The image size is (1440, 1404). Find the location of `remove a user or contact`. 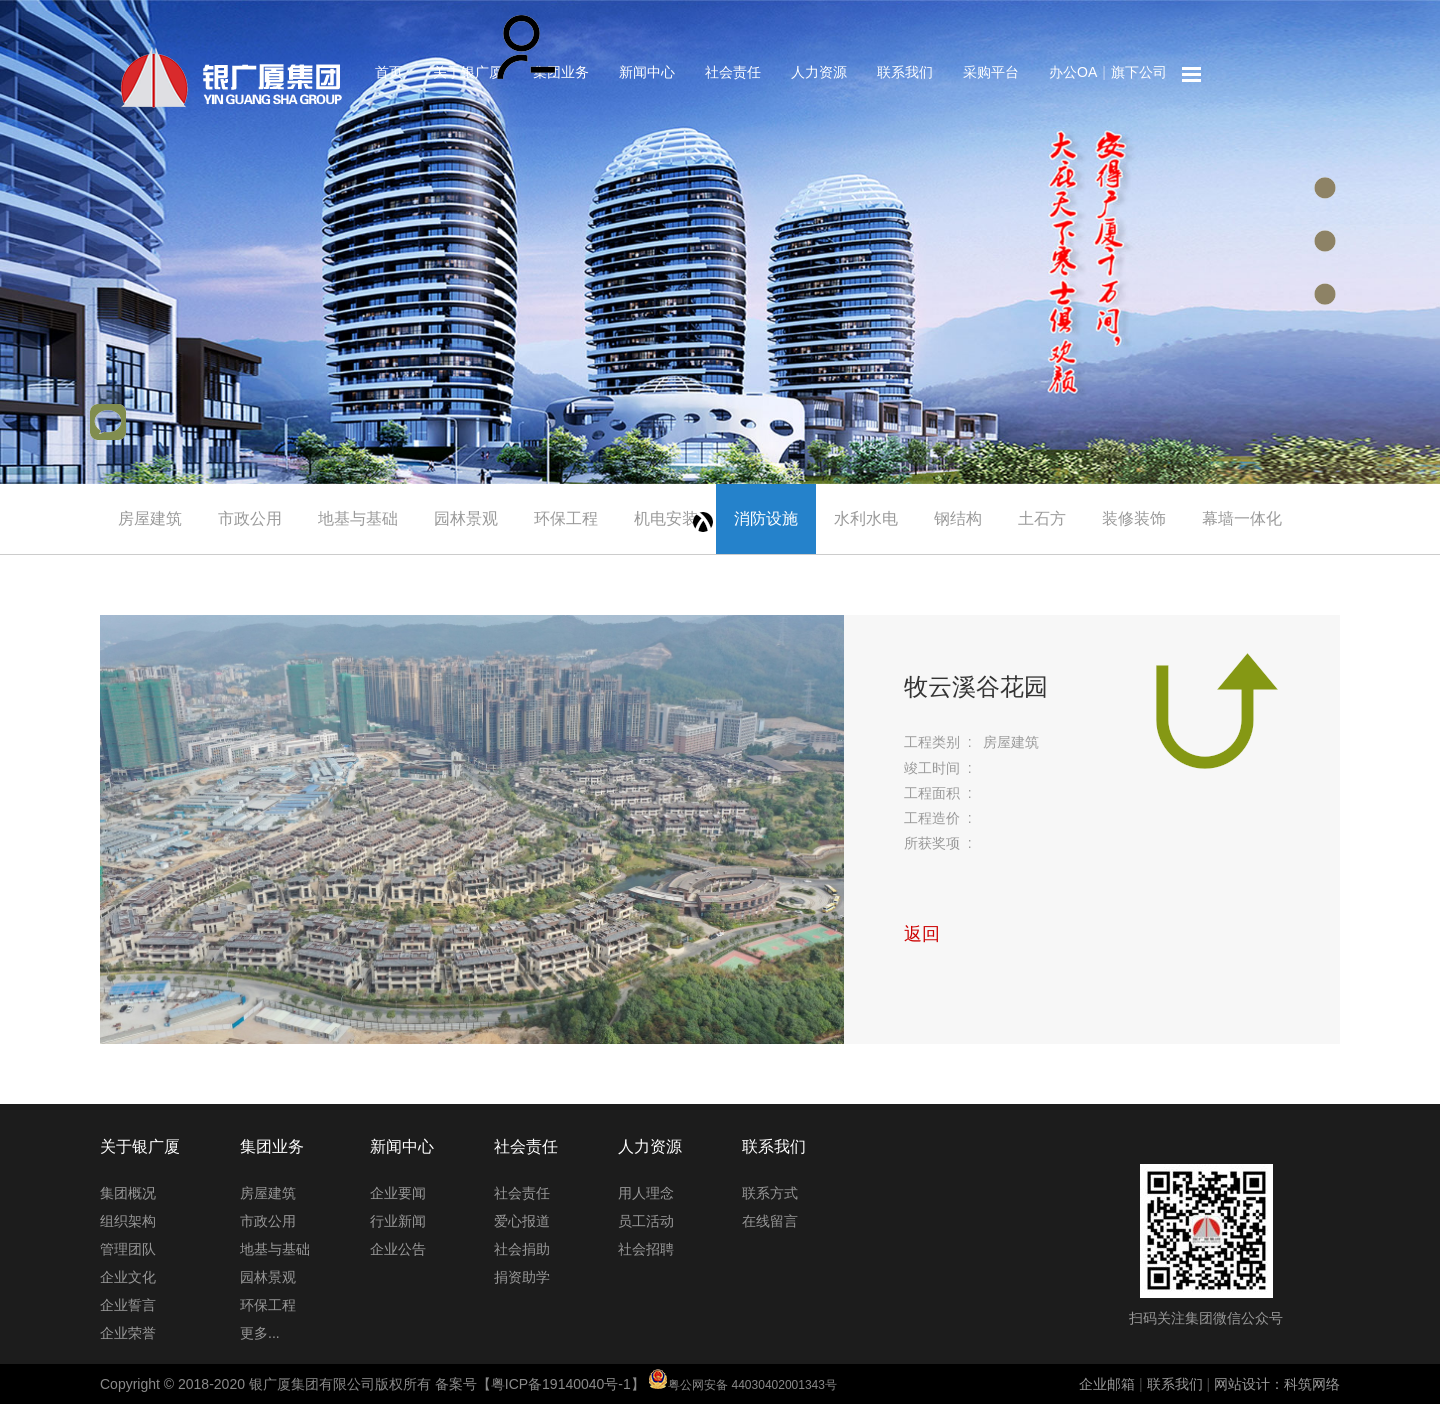

remove a user or contact is located at coordinates (521, 48).